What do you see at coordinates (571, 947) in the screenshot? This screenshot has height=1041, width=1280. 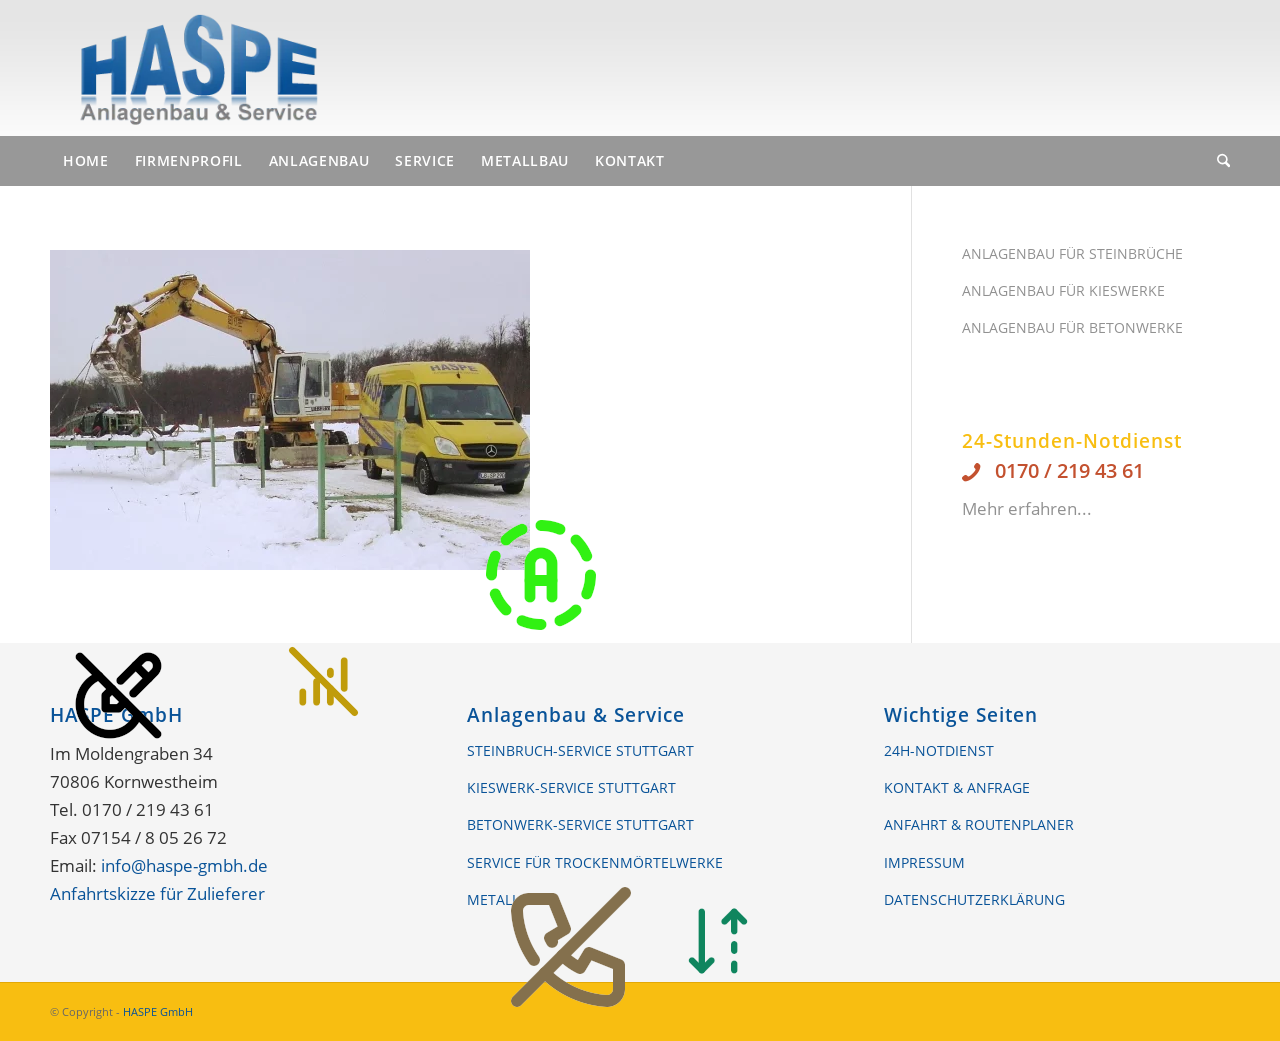 I see `end or decline a phone call` at bounding box center [571, 947].